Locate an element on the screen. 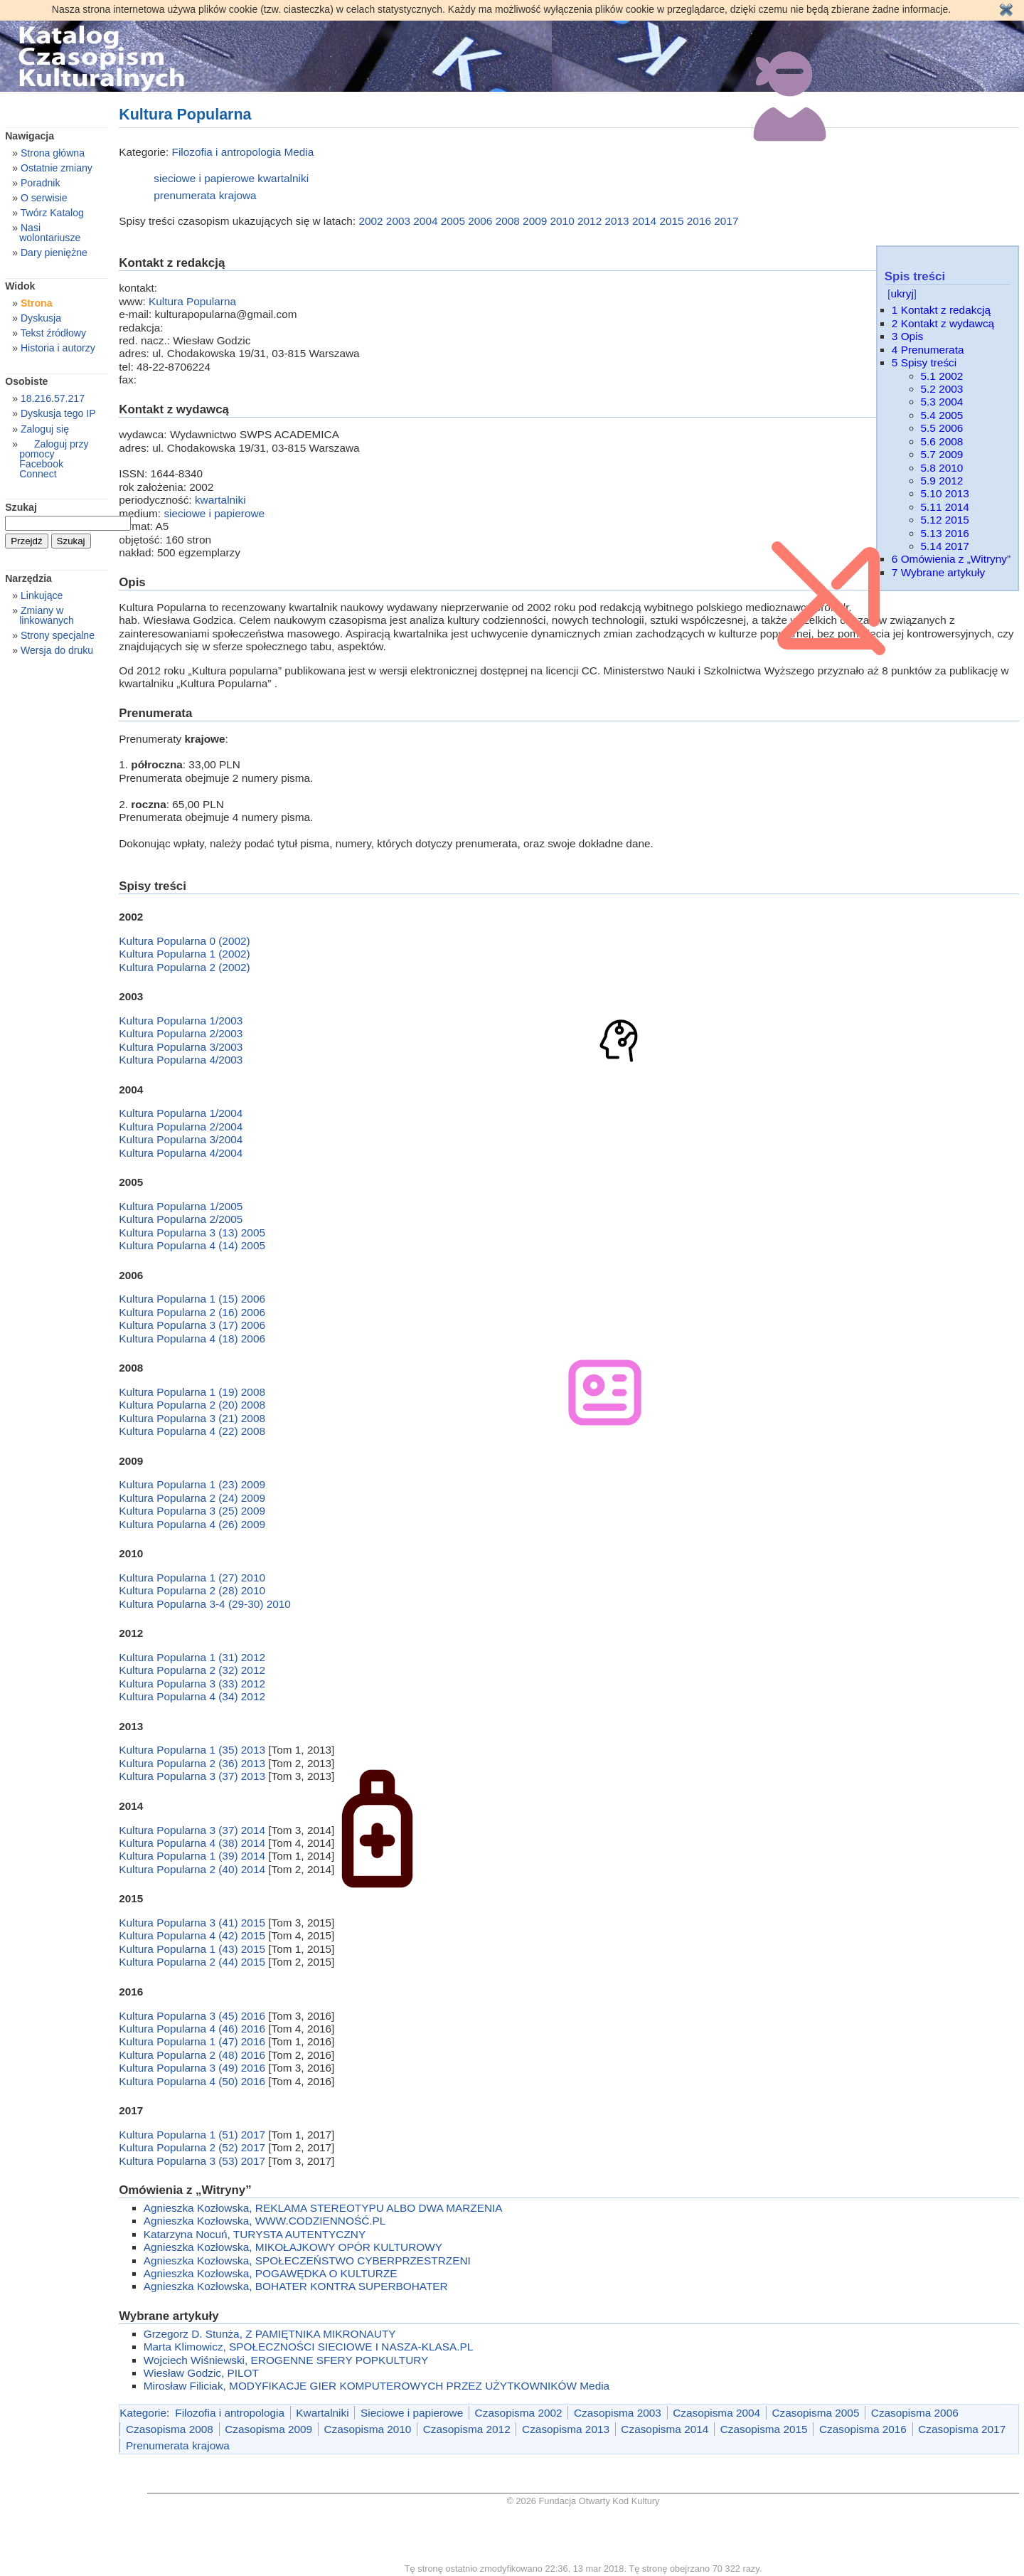  no cellular signal available is located at coordinates (828, 598).